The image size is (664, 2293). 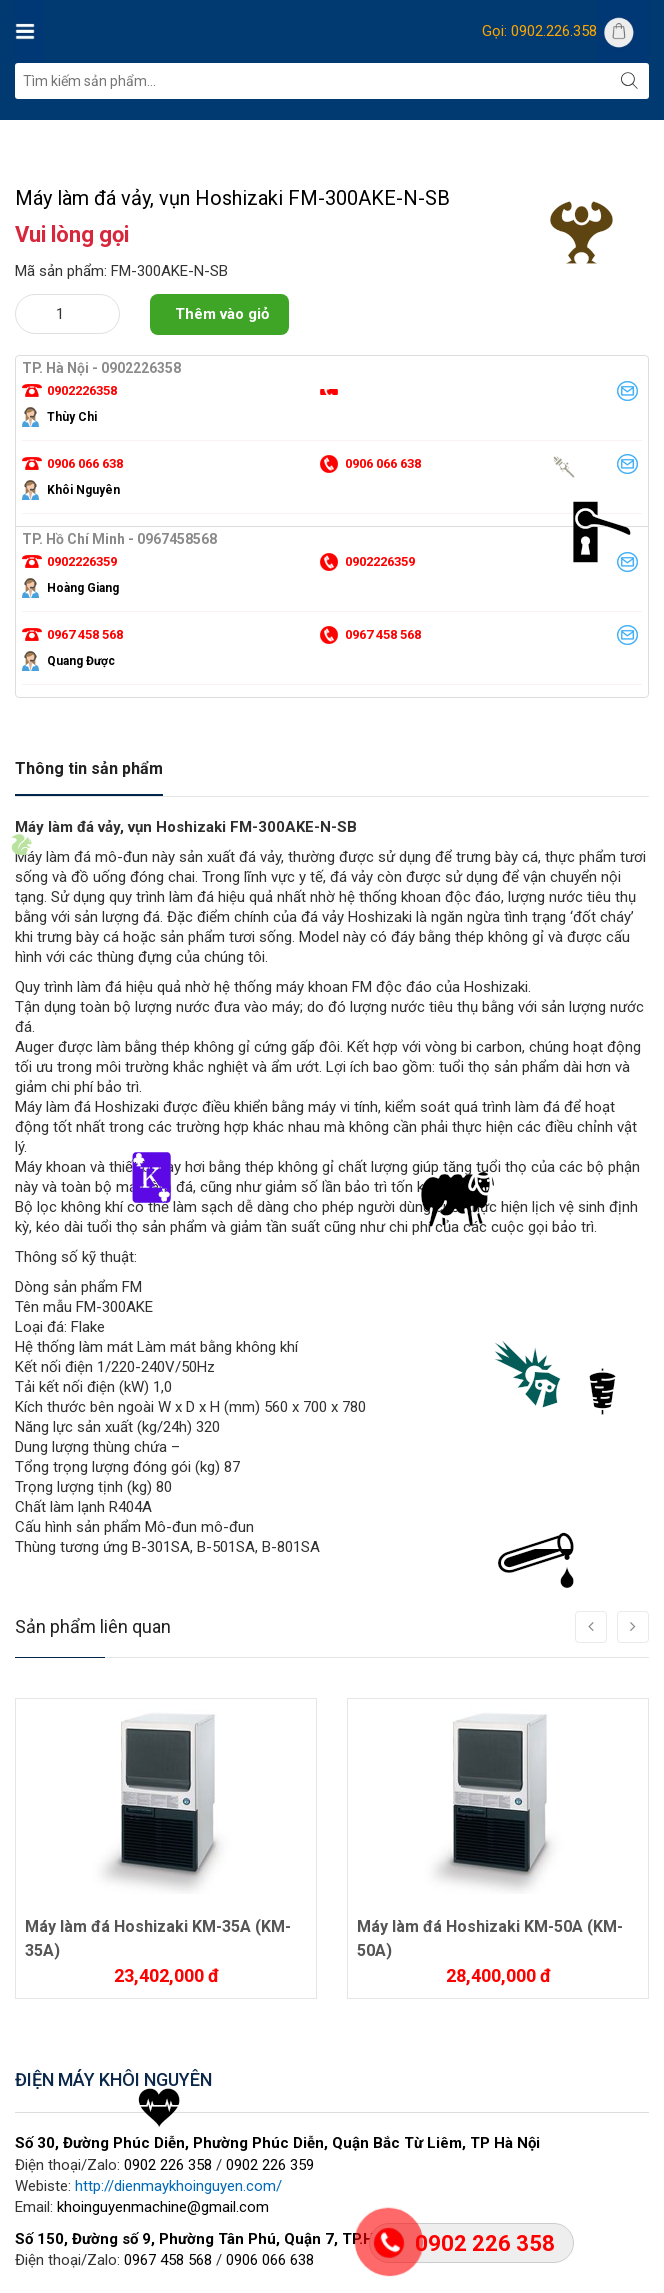 What do you see at coordinates (581, 232) in the screenshot?
I see `view strength or fitness stats` at bounding box center [581, 232].